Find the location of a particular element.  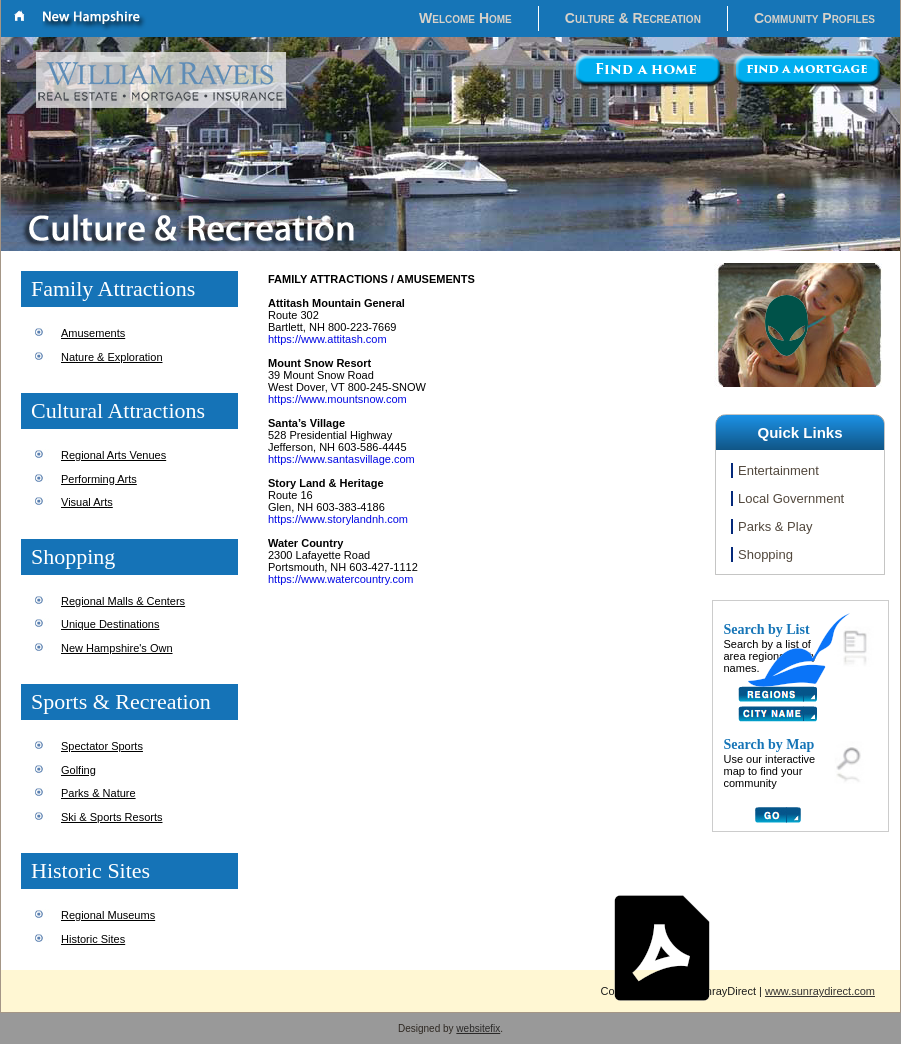

Alienware brand logo is located at coordinates (786, 325).